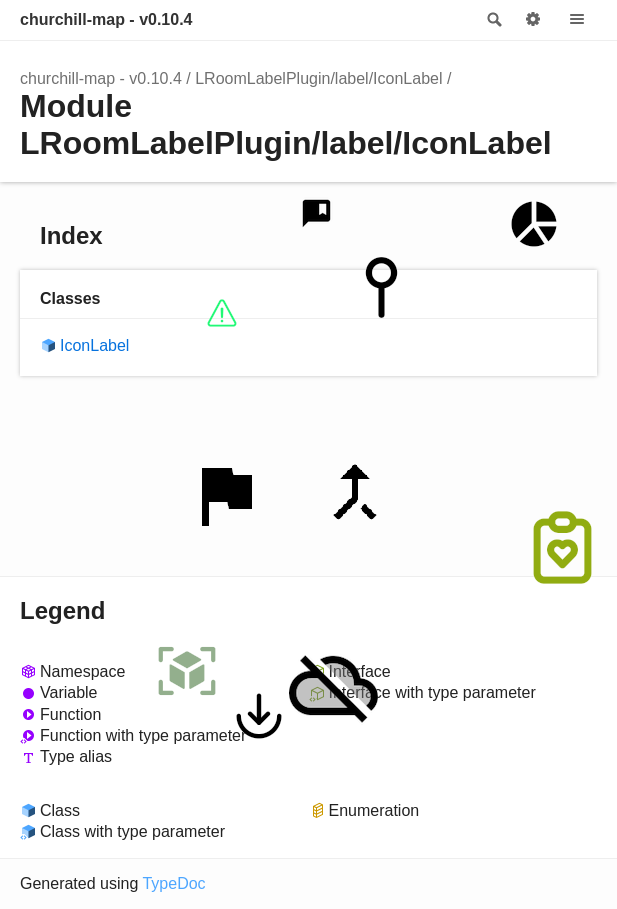 The image size is (617, 909). Describe the element at coordinates (381, 287) in the screenshot. I see `mark a location on the map` at that location.